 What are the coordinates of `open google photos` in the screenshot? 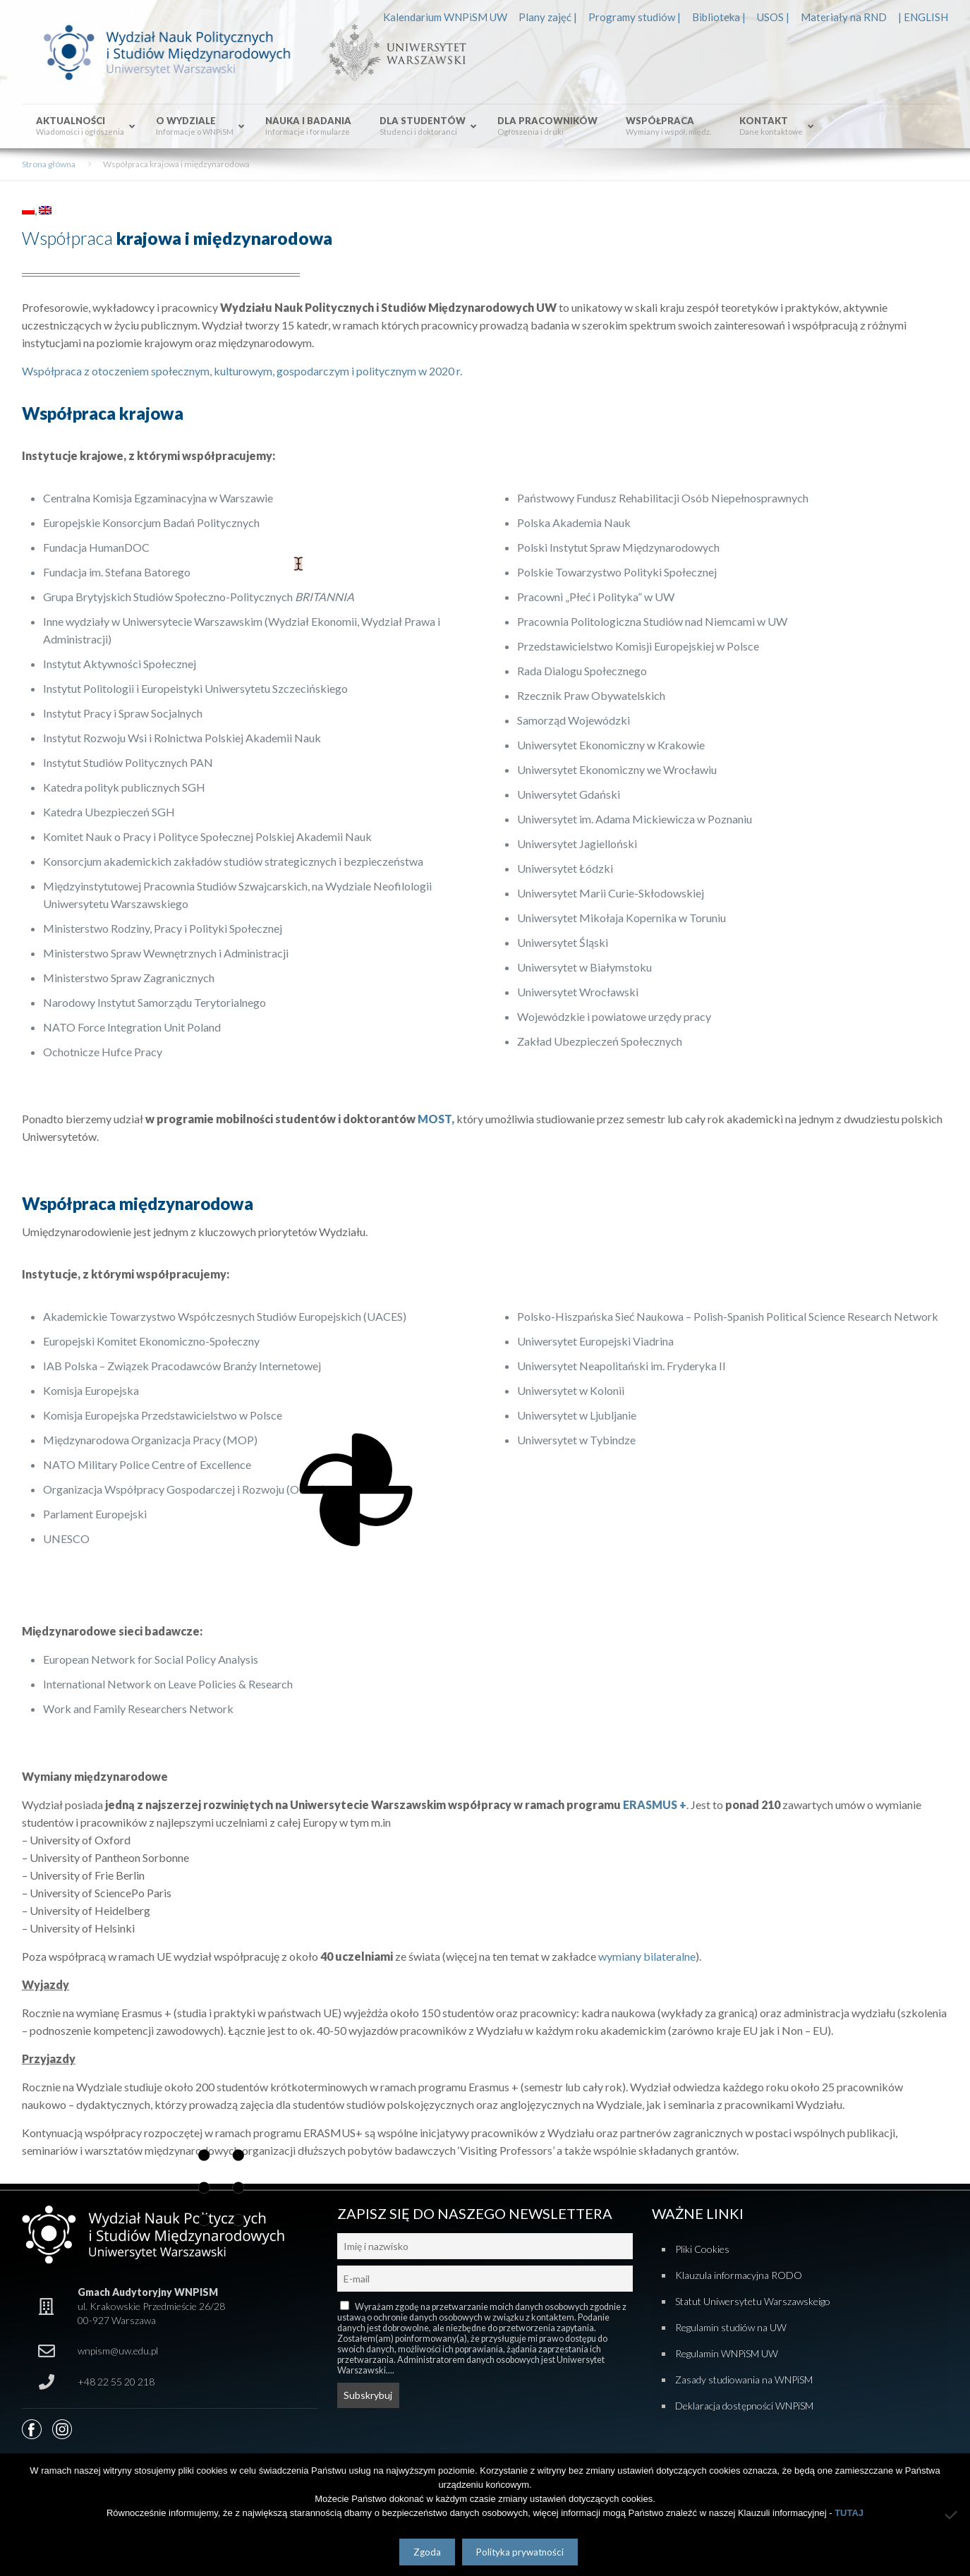 It's located at (356, 1489).